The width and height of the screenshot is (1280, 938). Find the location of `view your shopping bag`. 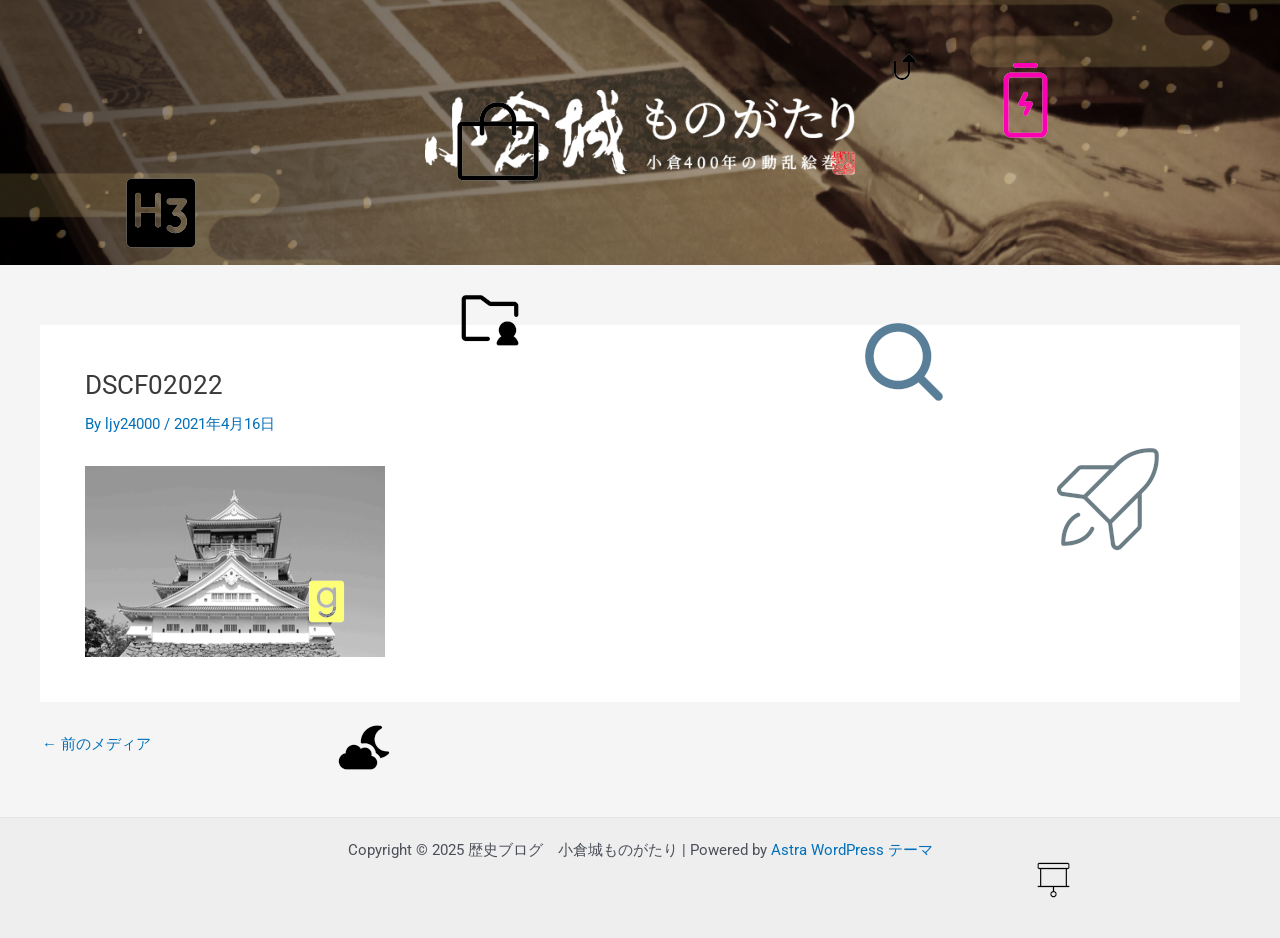

view your shopping bag is located at coordinates (498, 146).